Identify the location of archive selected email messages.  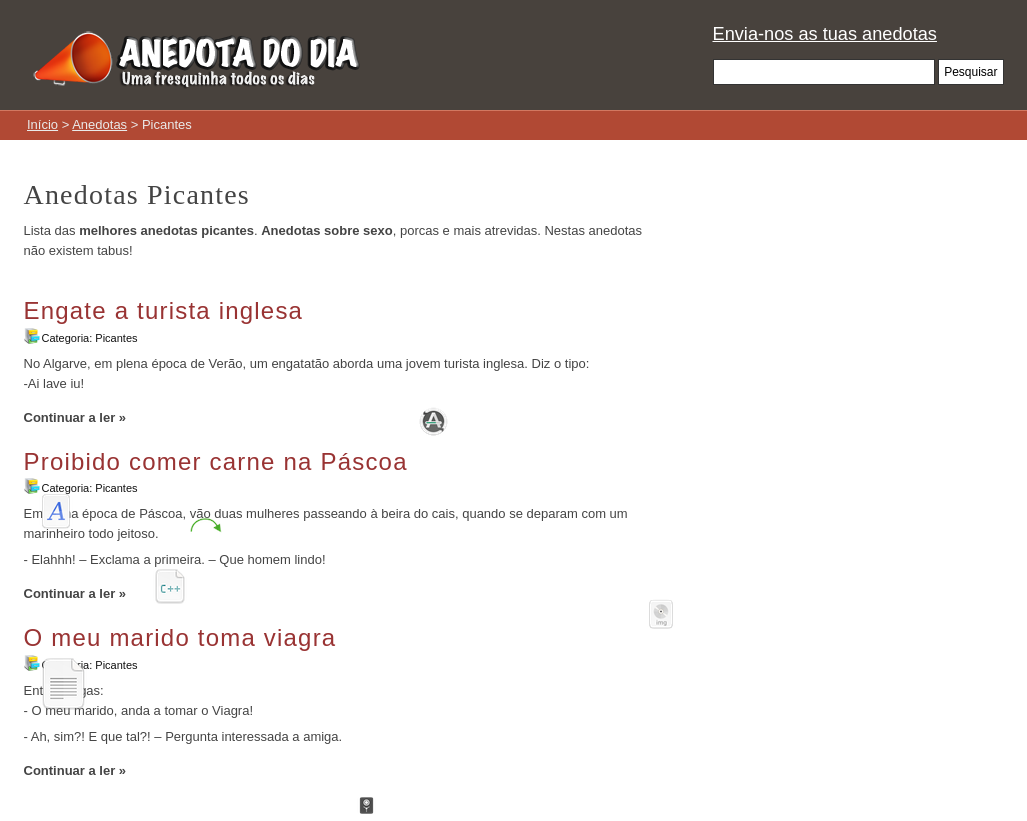
(366, 805).